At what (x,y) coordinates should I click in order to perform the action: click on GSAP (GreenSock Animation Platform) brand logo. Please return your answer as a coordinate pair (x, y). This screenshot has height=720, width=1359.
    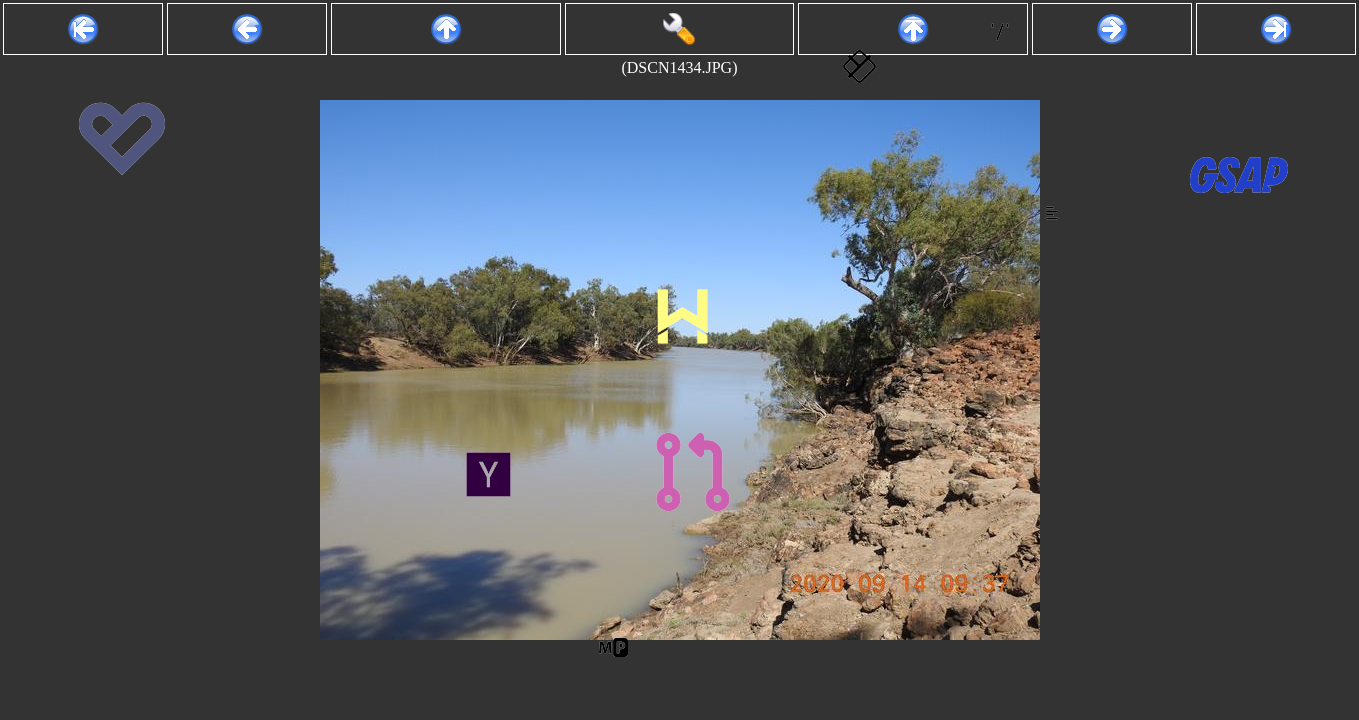
    Looking at the image, I should click on (1239, 175).